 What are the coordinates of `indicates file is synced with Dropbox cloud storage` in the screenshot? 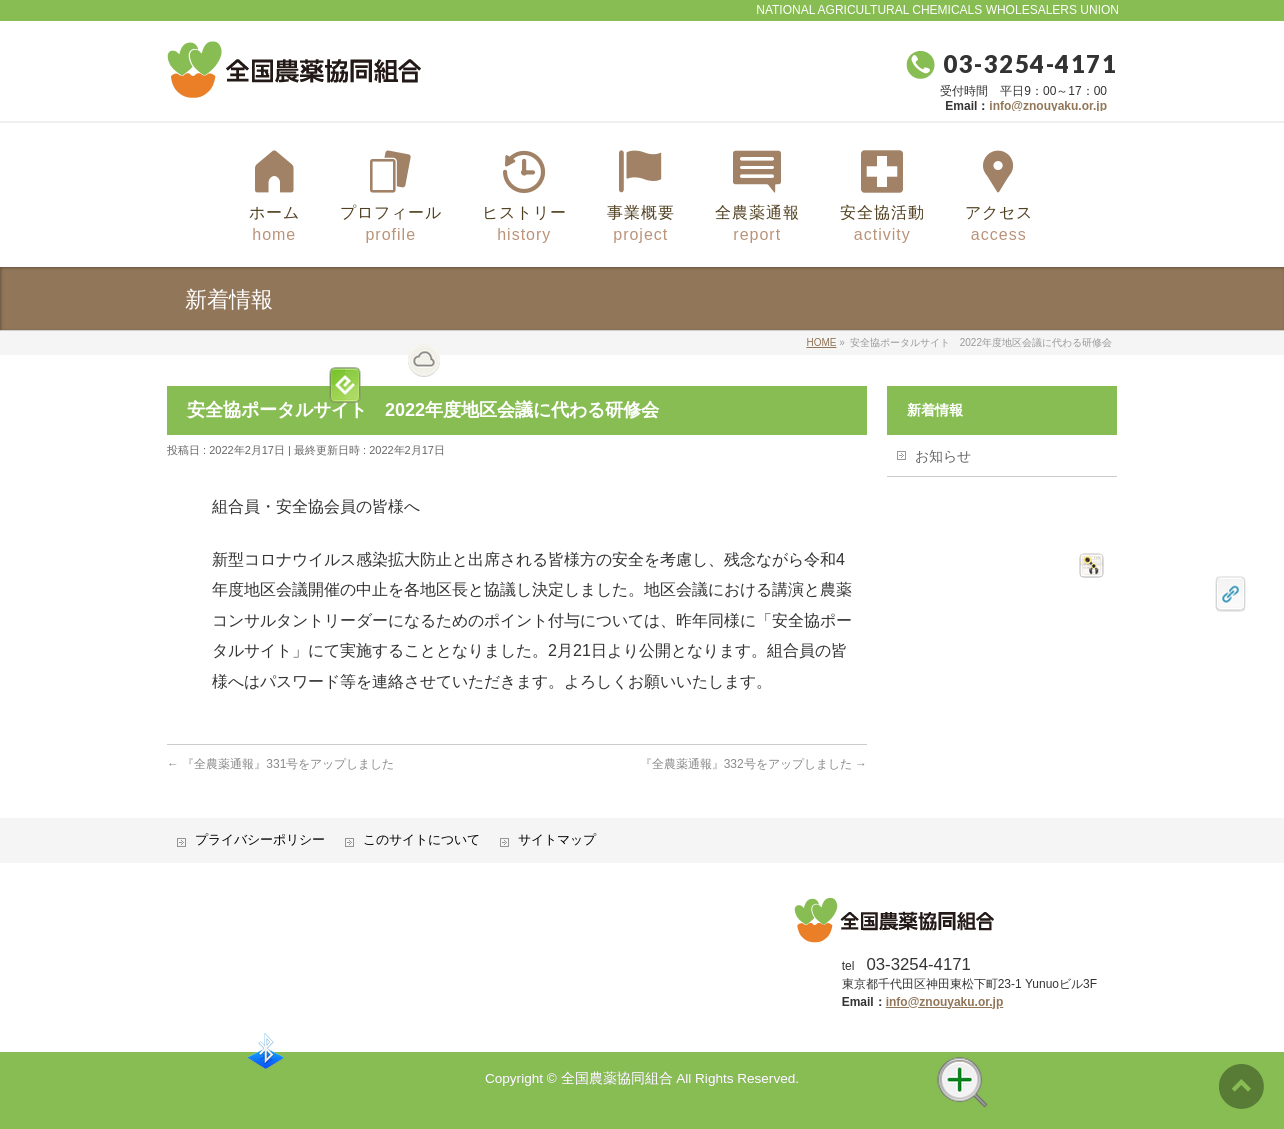 It's located at (424, 360).